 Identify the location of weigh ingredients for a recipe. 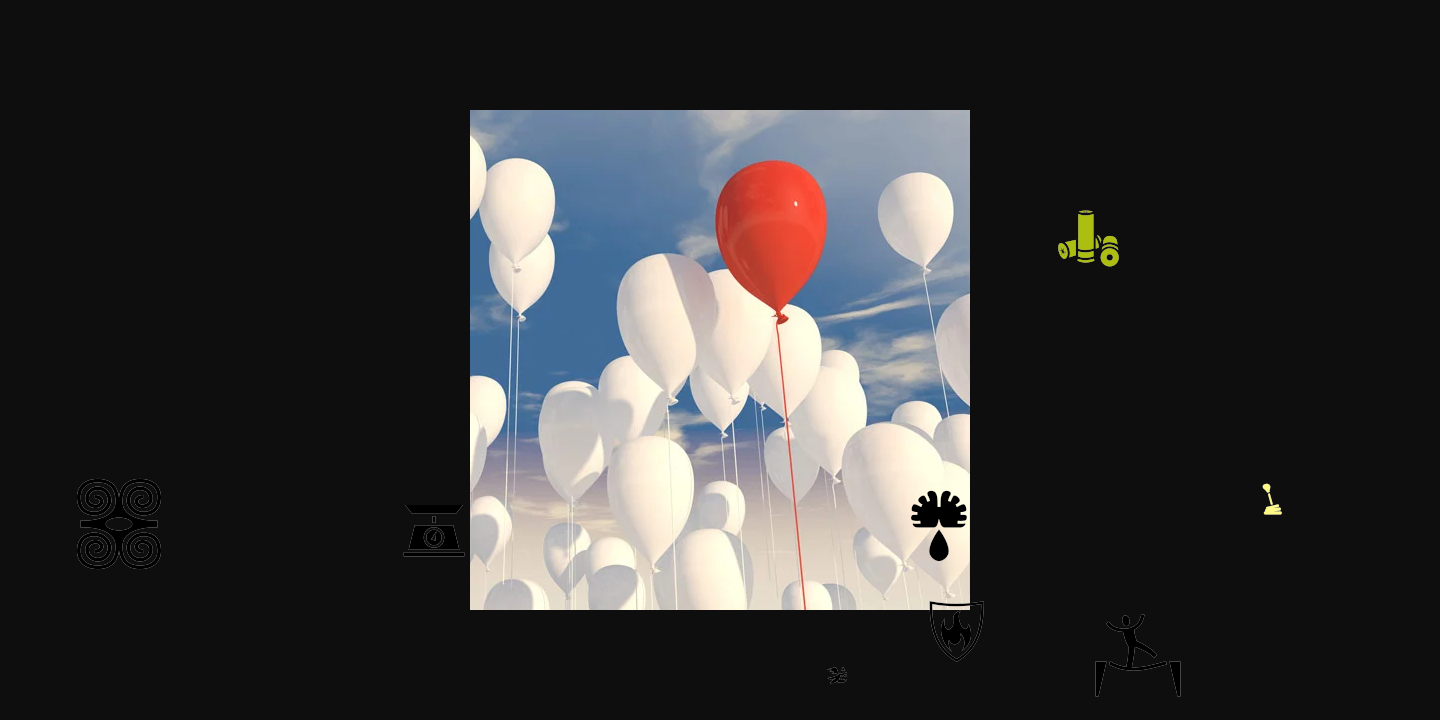
(434, 524).